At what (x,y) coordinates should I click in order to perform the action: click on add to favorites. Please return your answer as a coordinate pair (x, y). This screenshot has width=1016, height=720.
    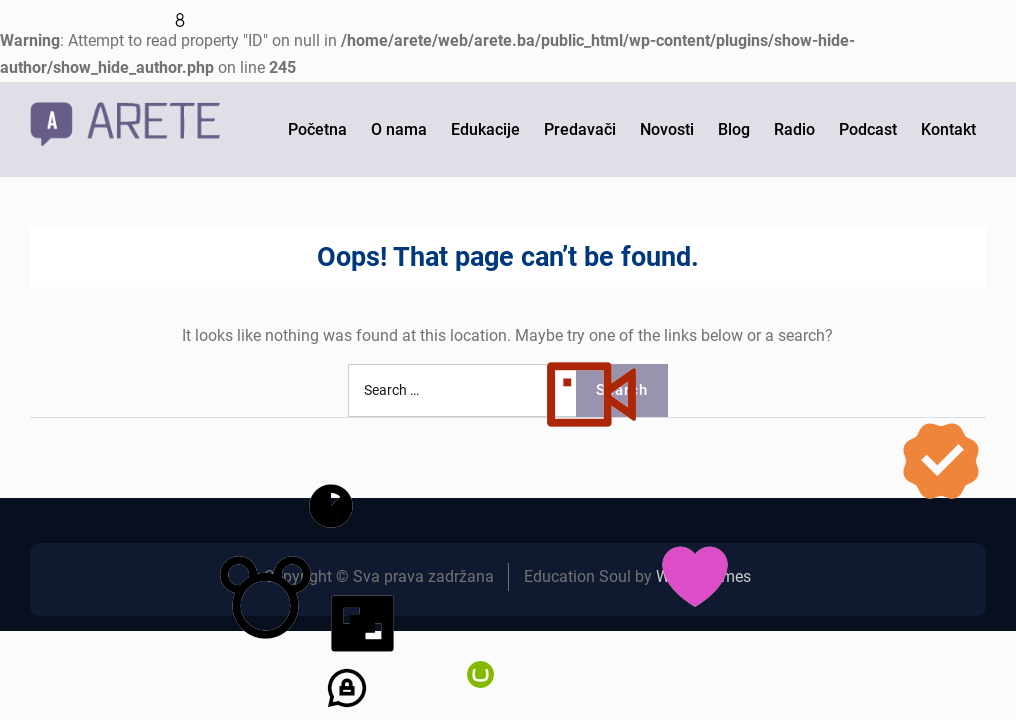
    Looking at the image, I should click on (695, 576).